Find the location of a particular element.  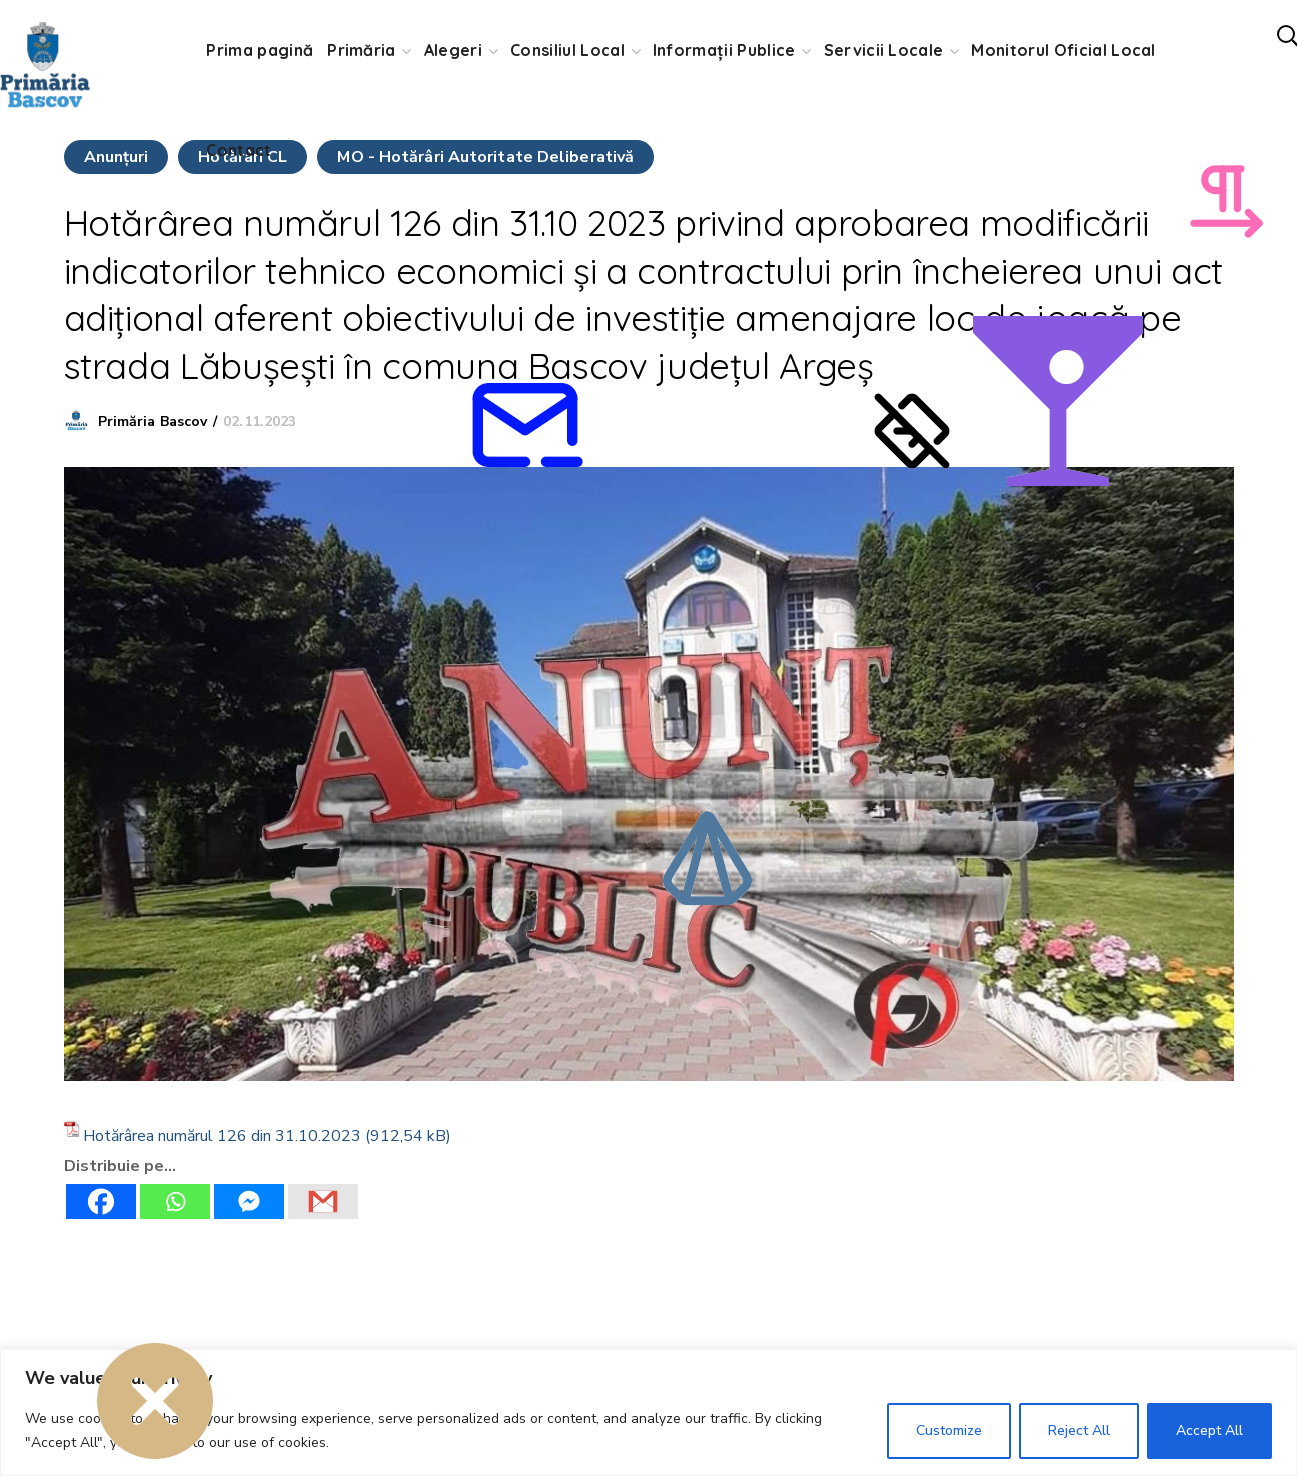

view drink menu or beverage options is located at coordinates (1058, 401).